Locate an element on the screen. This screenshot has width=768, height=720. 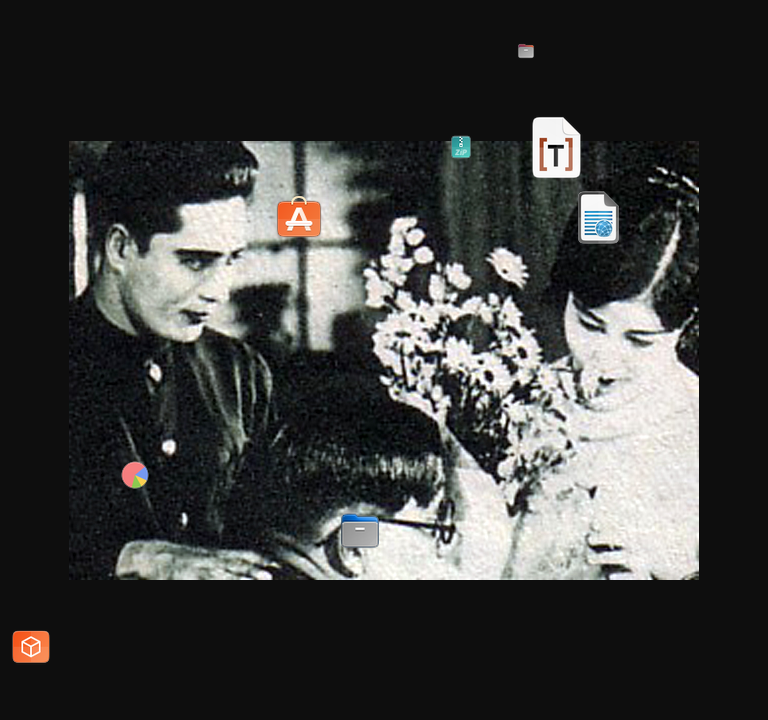
open a 3D model file in STL format is located at coordinates (31, 646).